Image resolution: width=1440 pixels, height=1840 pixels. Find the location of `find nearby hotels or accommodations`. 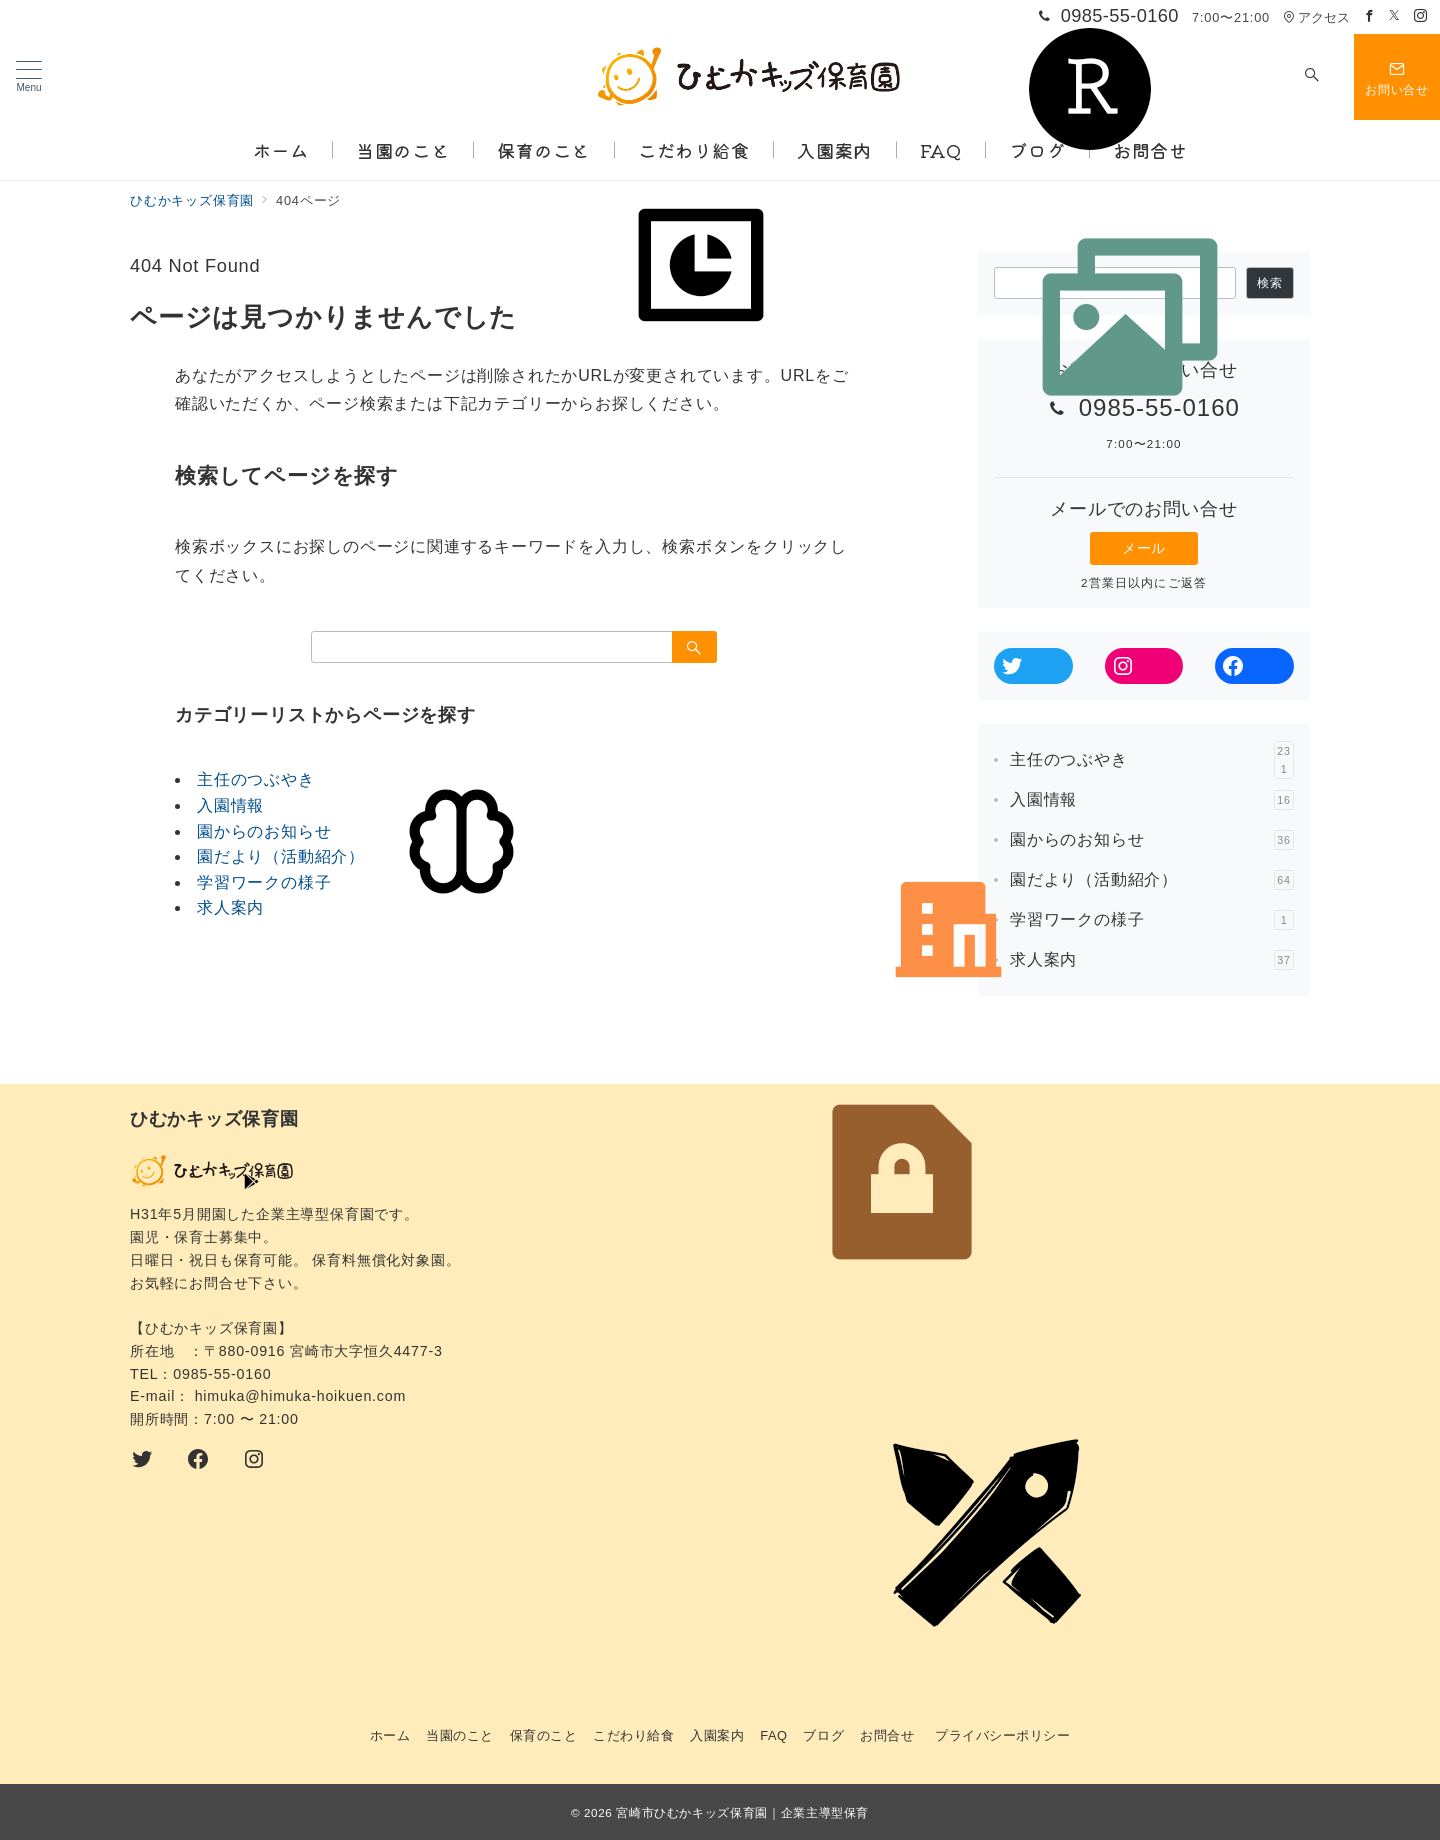

find nearby hotels or accommodations is located at coordinates (948, 929).